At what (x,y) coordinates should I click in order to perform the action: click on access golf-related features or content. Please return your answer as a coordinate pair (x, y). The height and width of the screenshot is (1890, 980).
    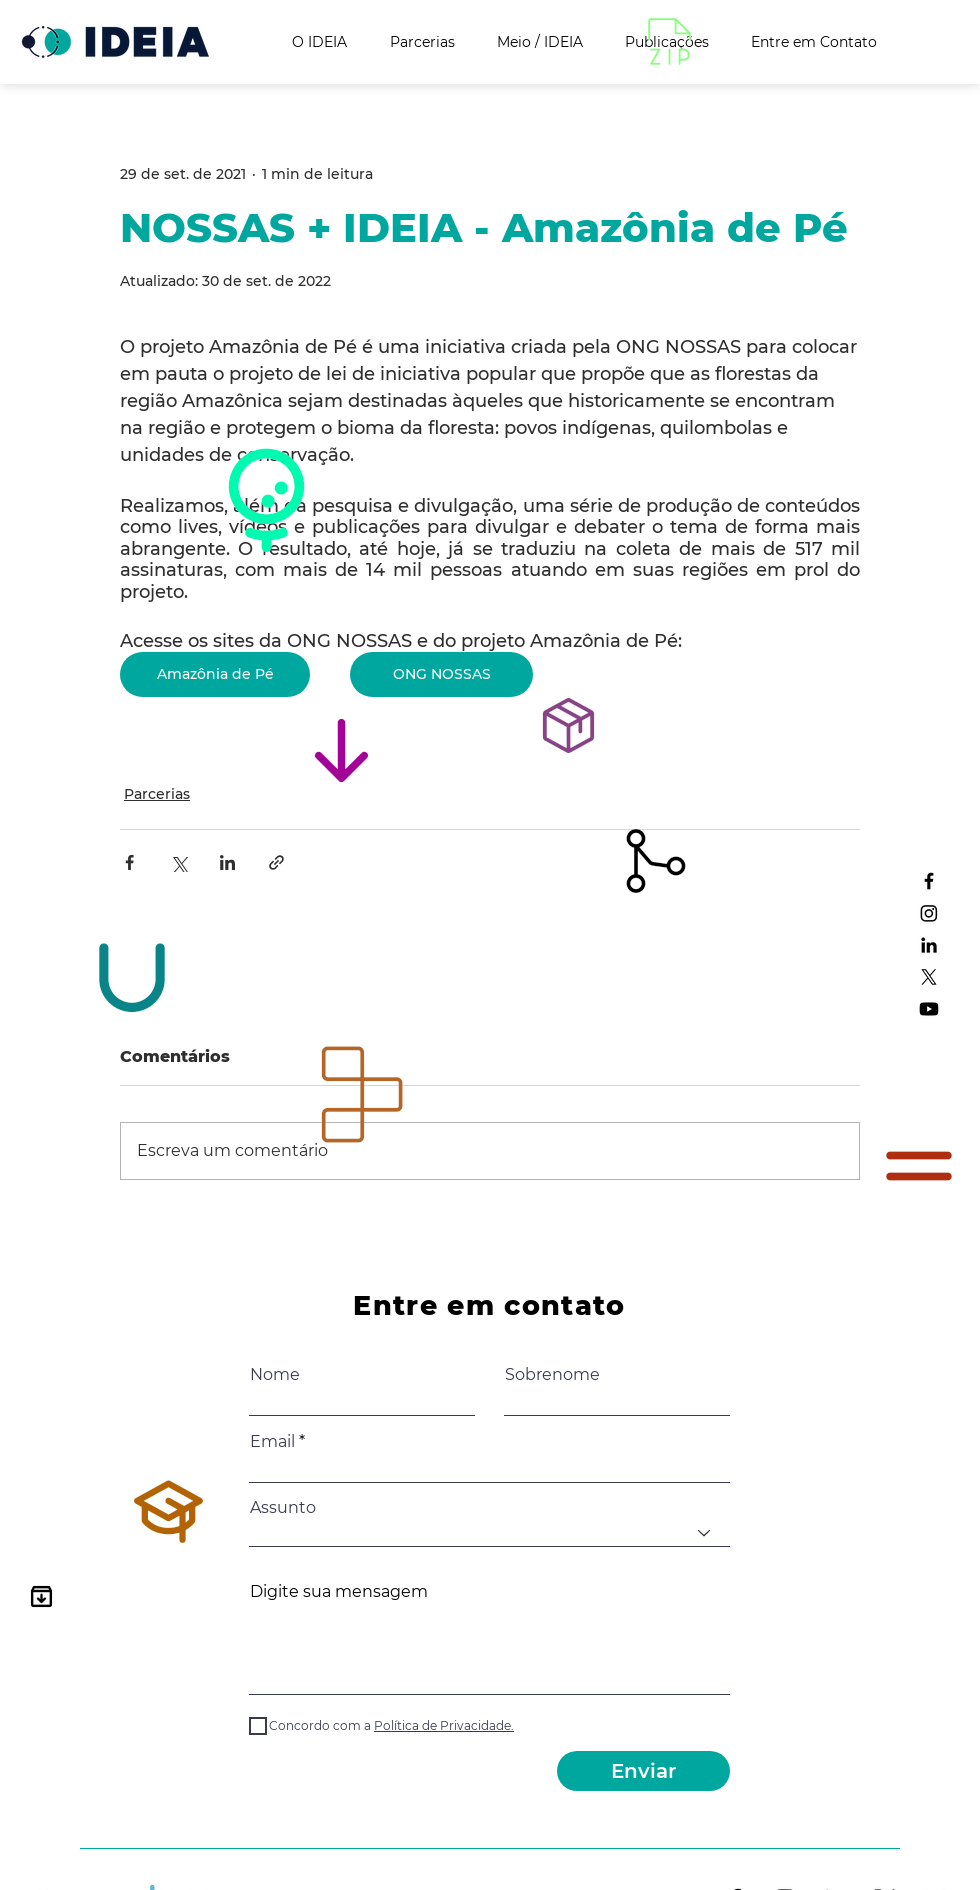
    Looking at the image, I should click on (266, 499).